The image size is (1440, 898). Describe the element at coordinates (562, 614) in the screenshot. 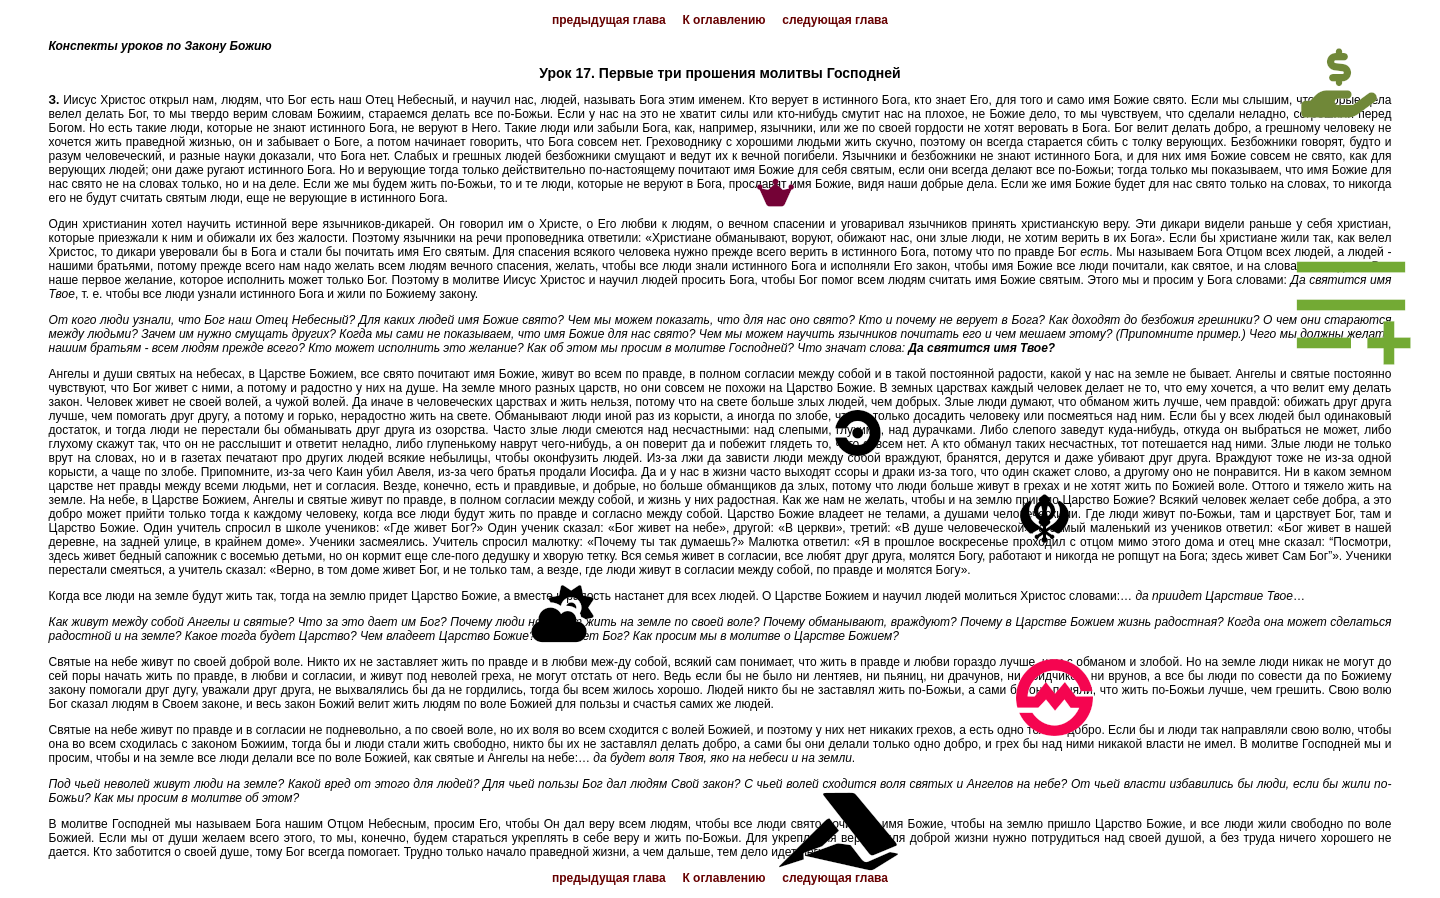

I see `view current weather conditions` at that location.